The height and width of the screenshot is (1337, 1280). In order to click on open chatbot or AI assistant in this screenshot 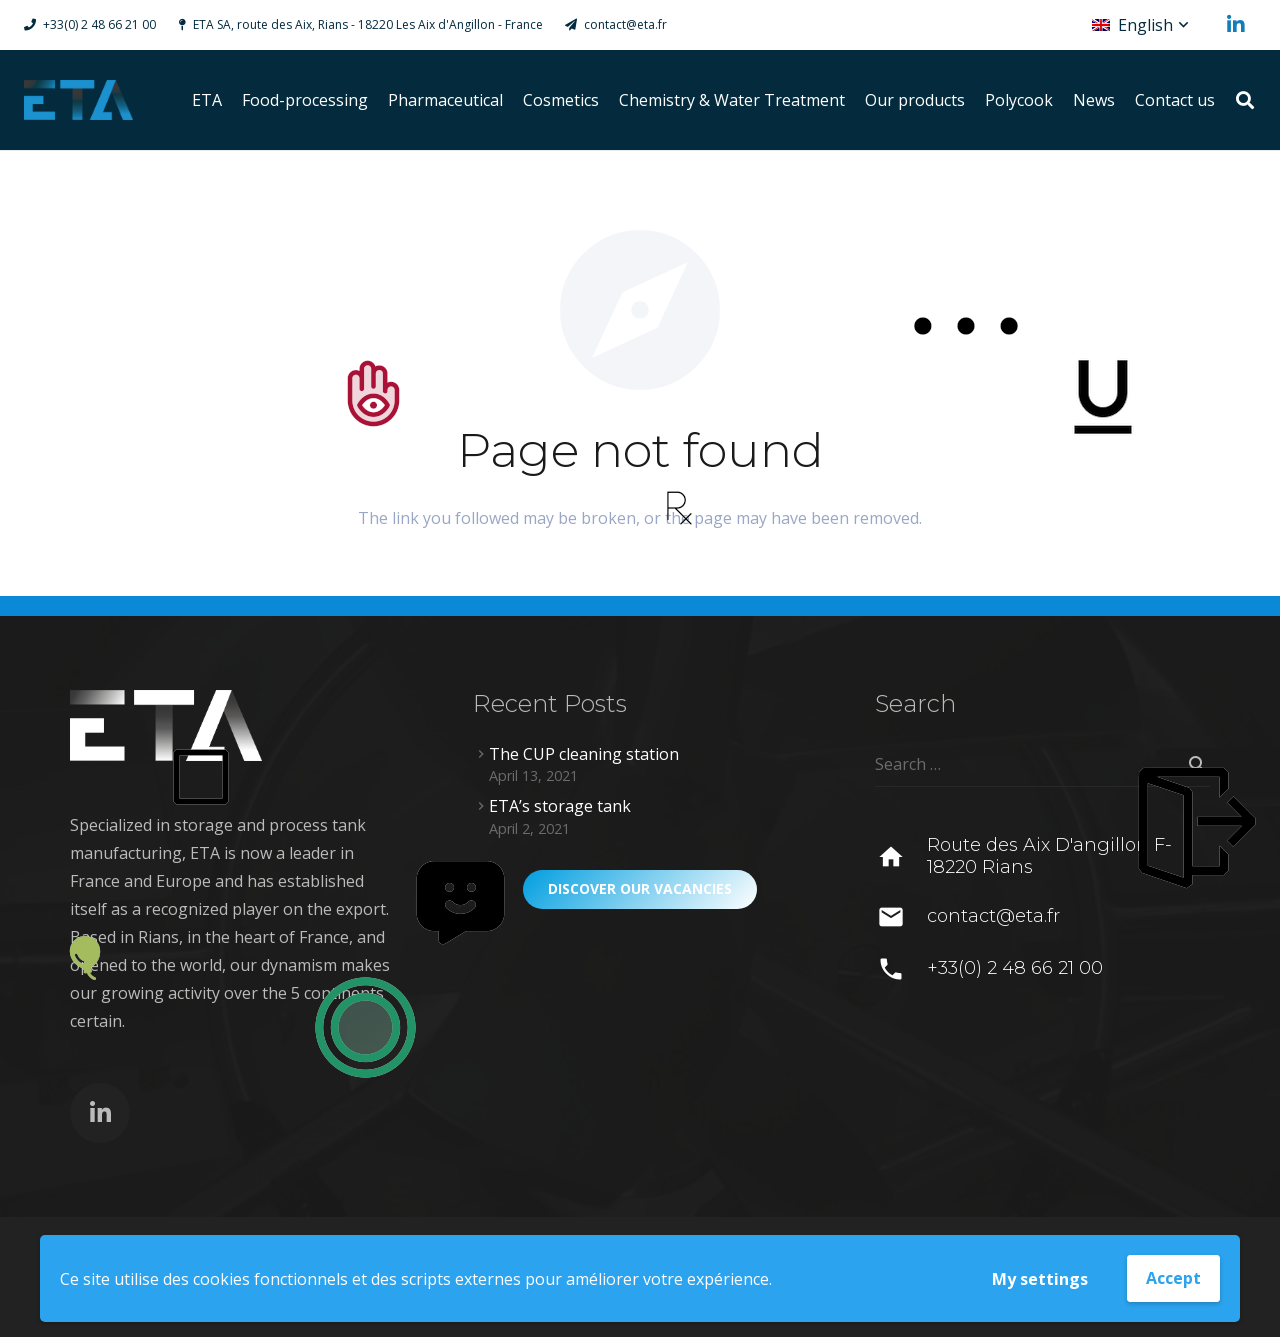, I will do `click(460, 900)`.